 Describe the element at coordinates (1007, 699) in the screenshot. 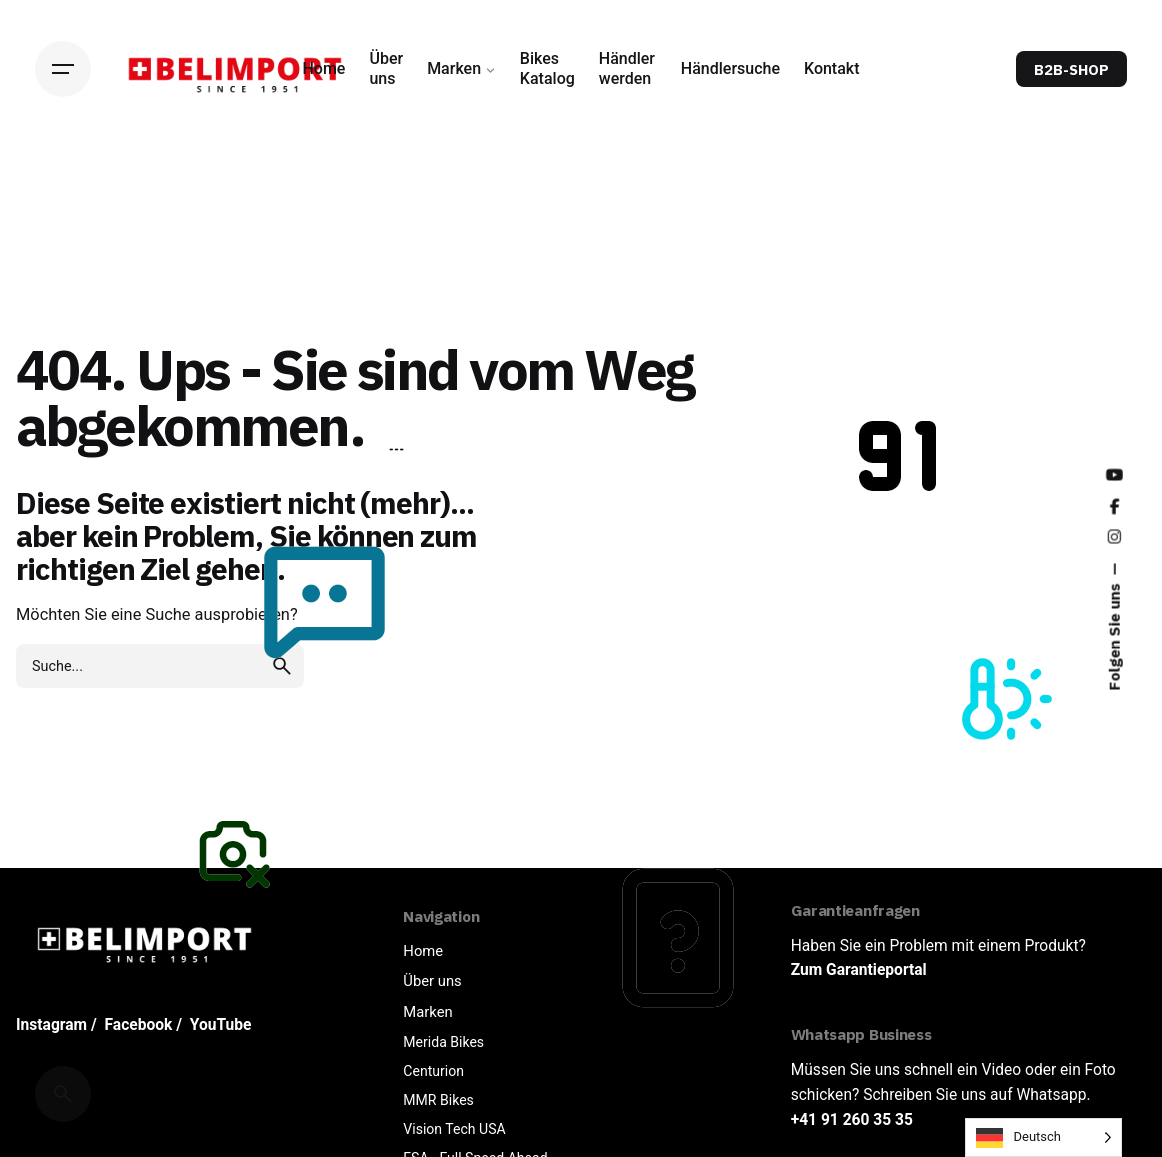

I see `view current outdoor temperature` at that location.